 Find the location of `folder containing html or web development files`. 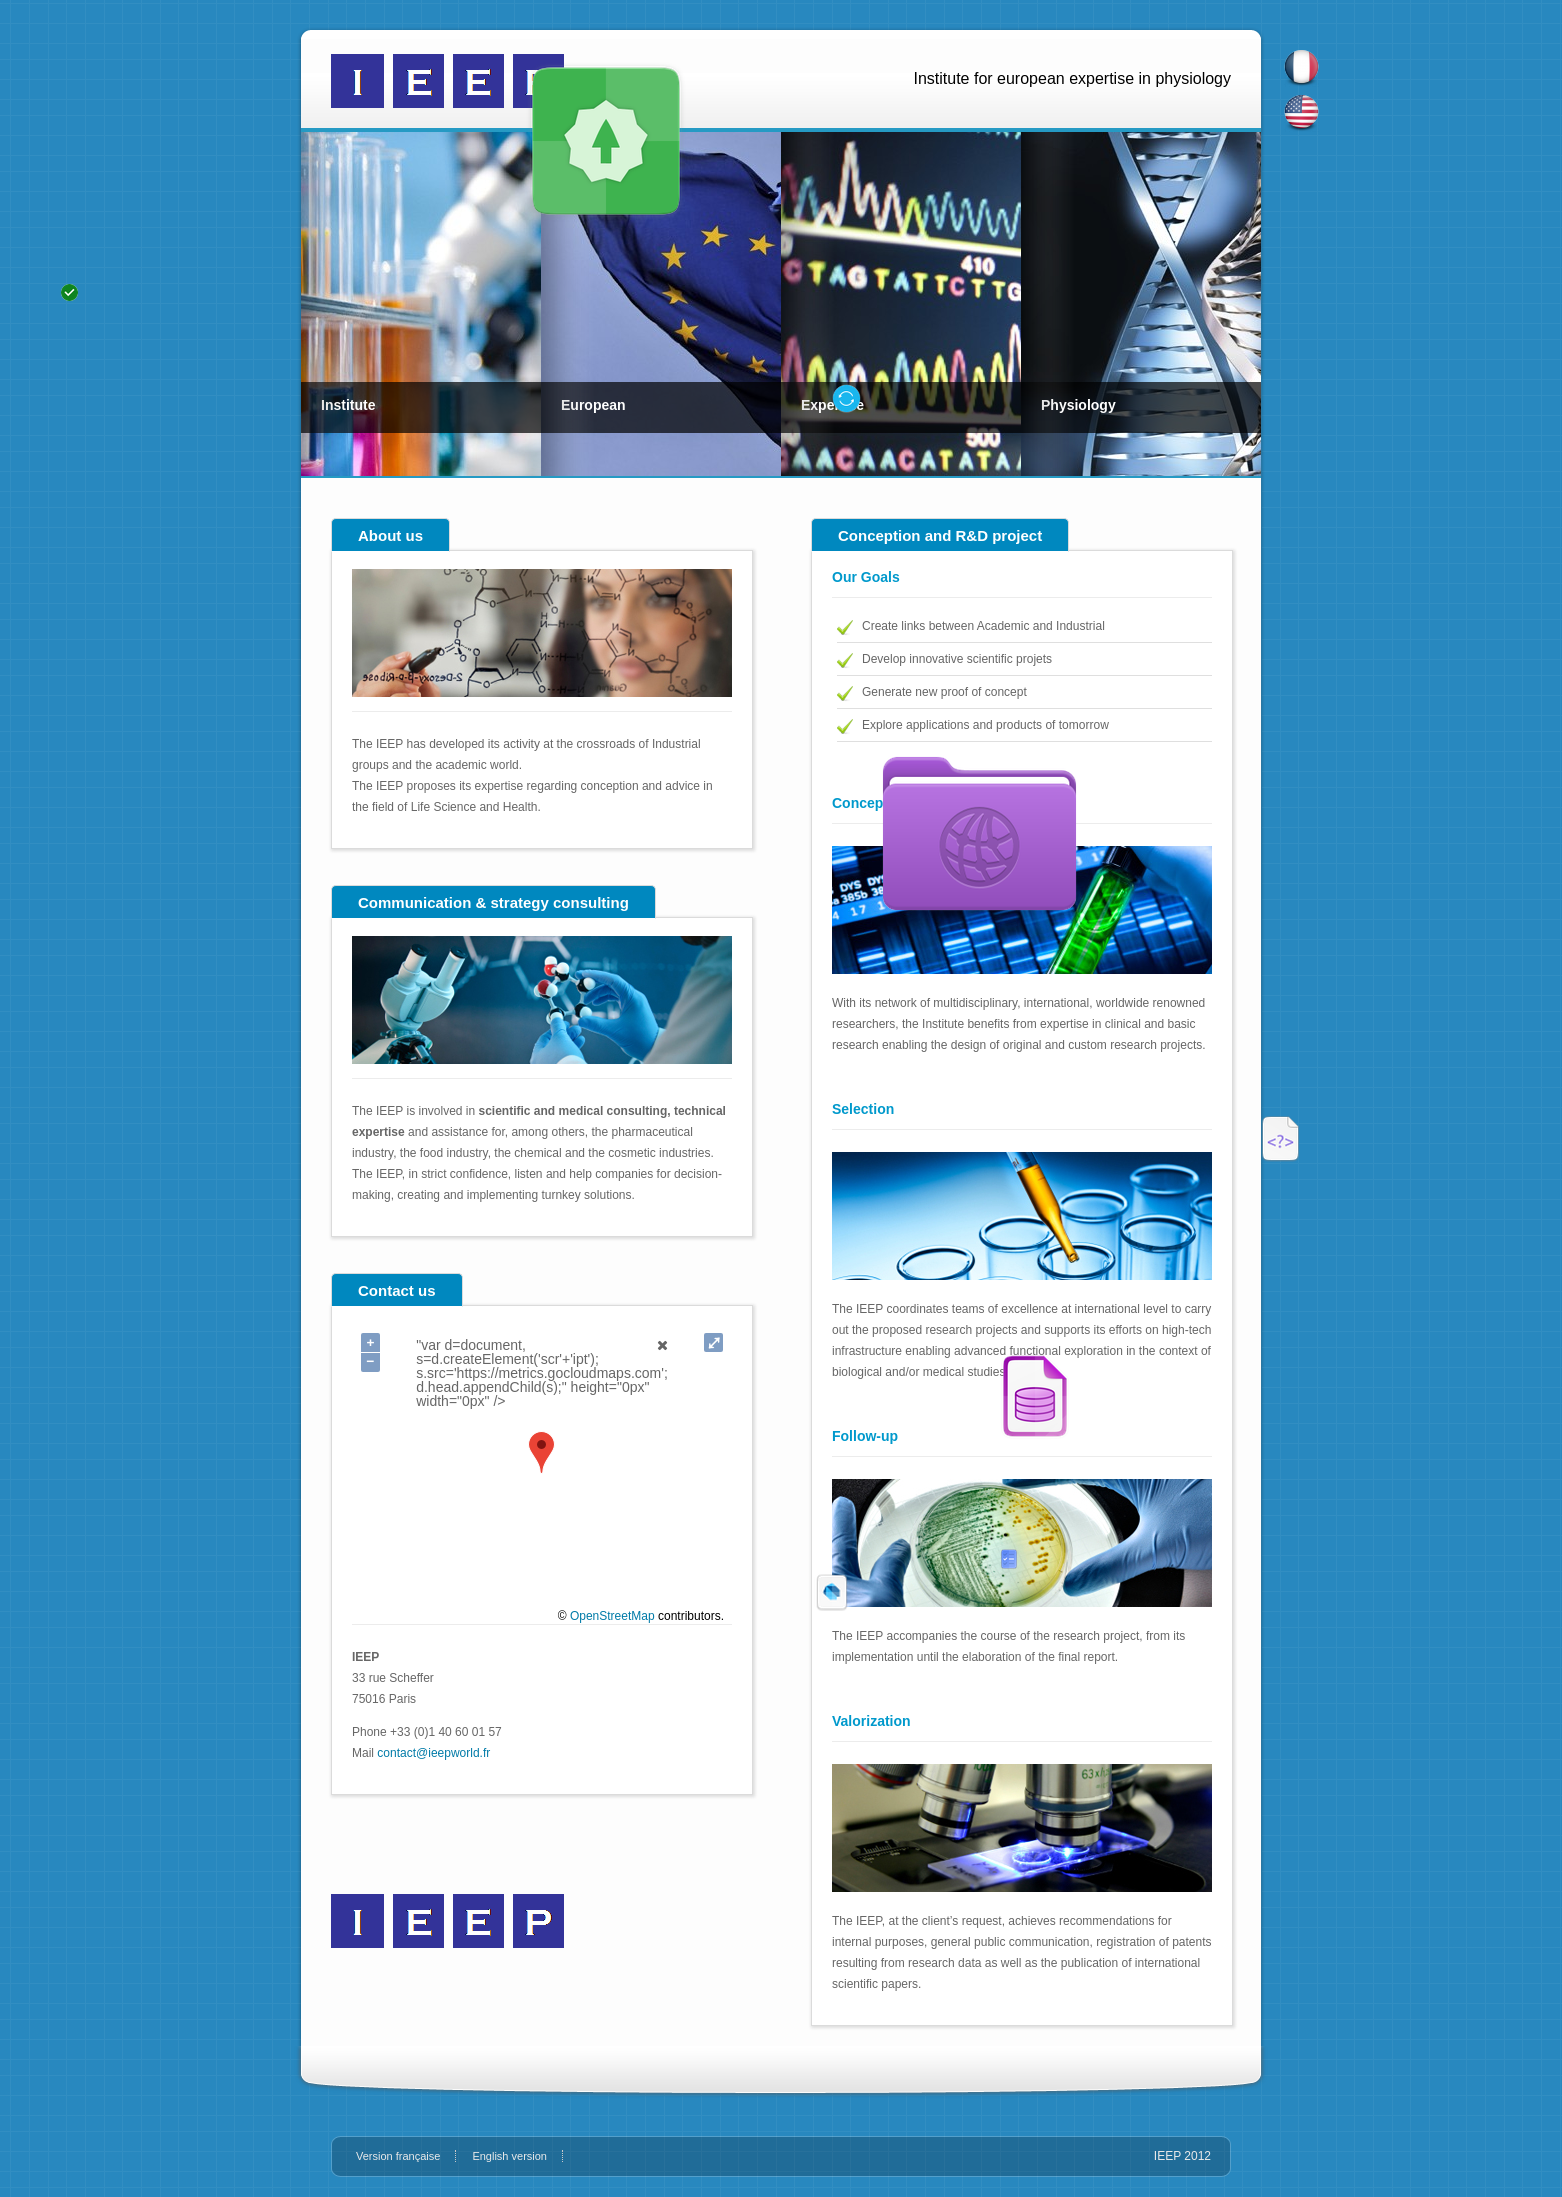

folder containing html or web development files is located at coordinates (979, 833).